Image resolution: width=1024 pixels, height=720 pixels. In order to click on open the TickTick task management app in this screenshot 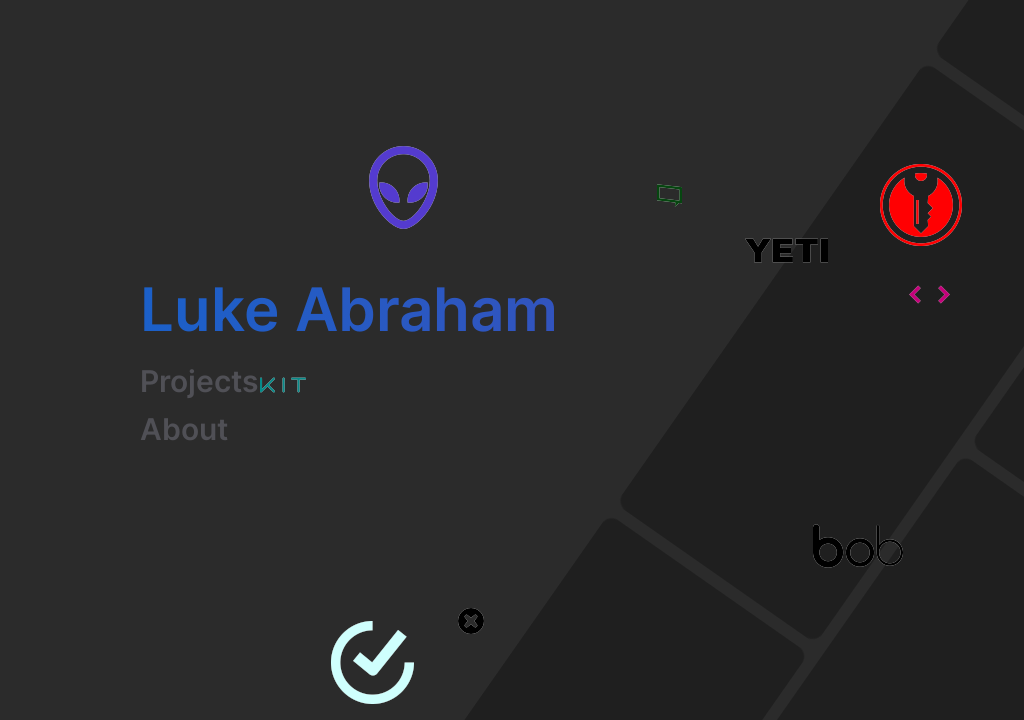, I will do `click(372, 662)`.